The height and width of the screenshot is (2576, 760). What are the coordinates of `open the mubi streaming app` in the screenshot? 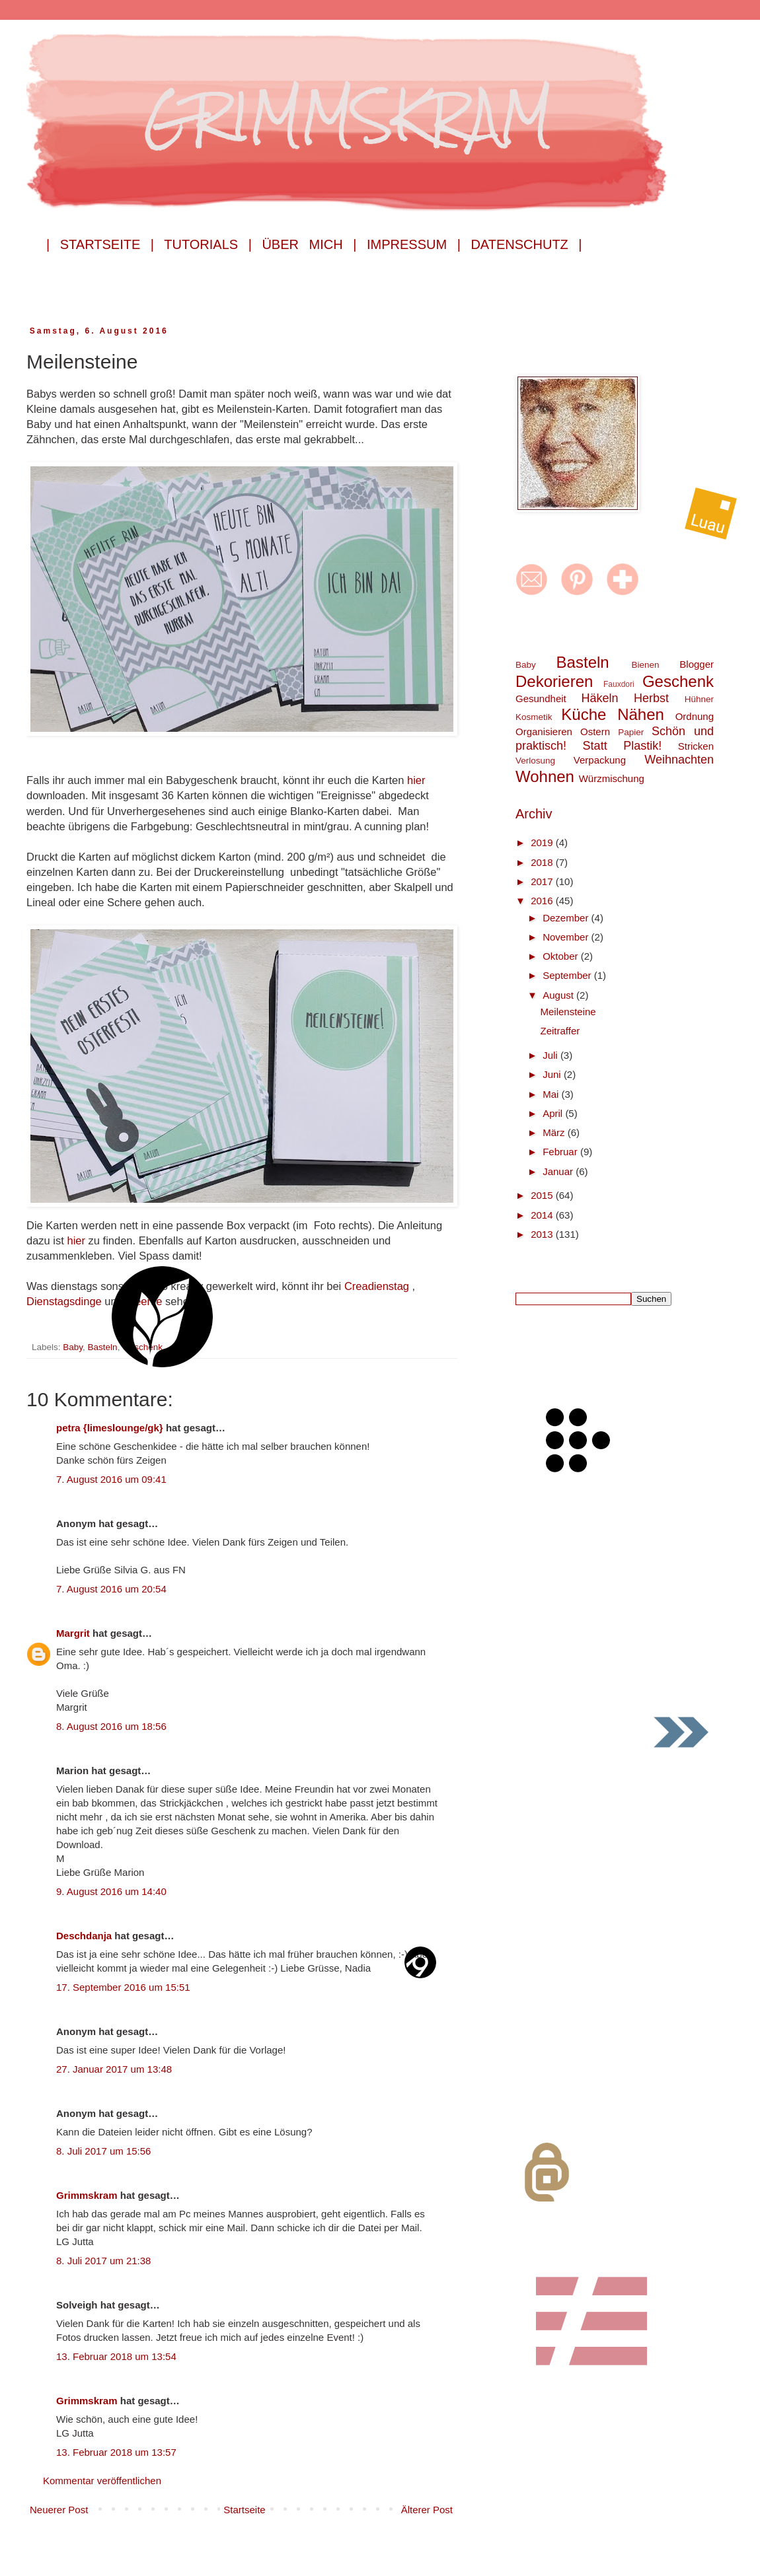 It's located at (578, 1440).